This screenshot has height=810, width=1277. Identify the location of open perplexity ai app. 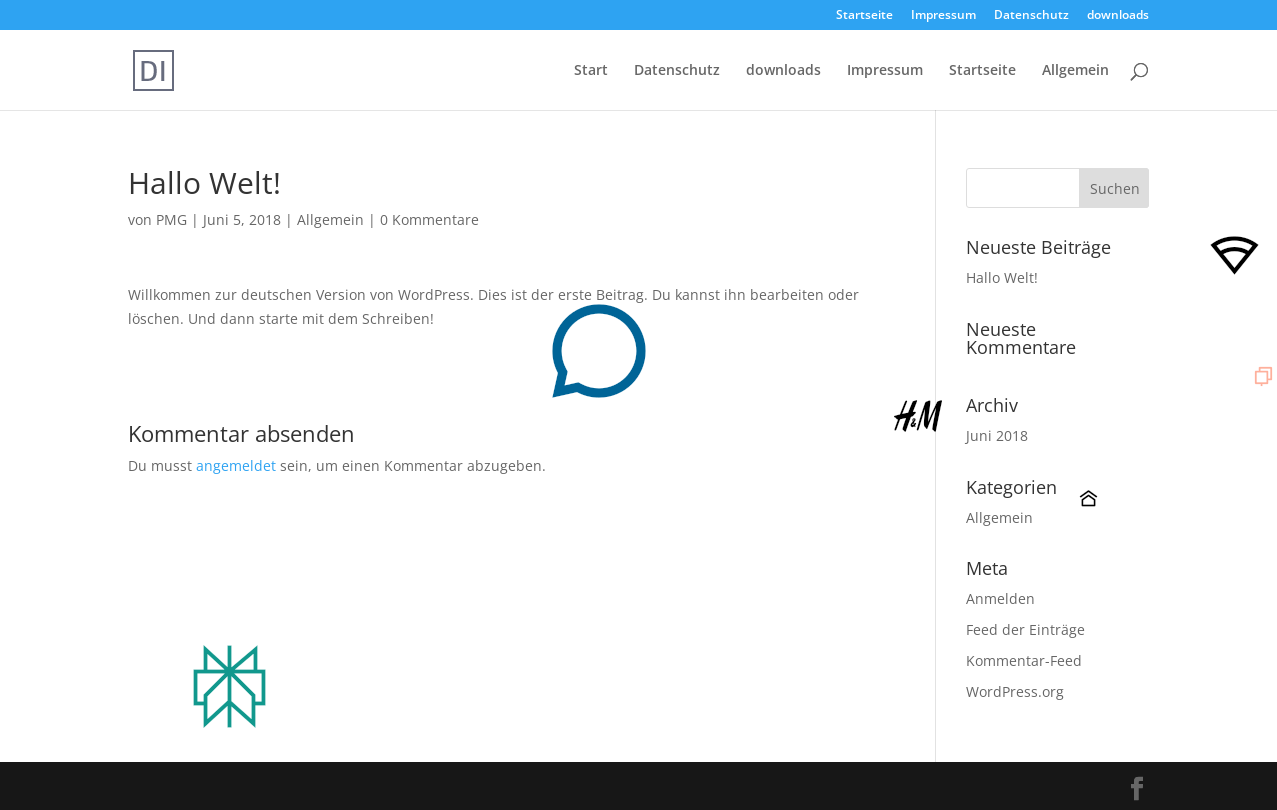
(229, 686).